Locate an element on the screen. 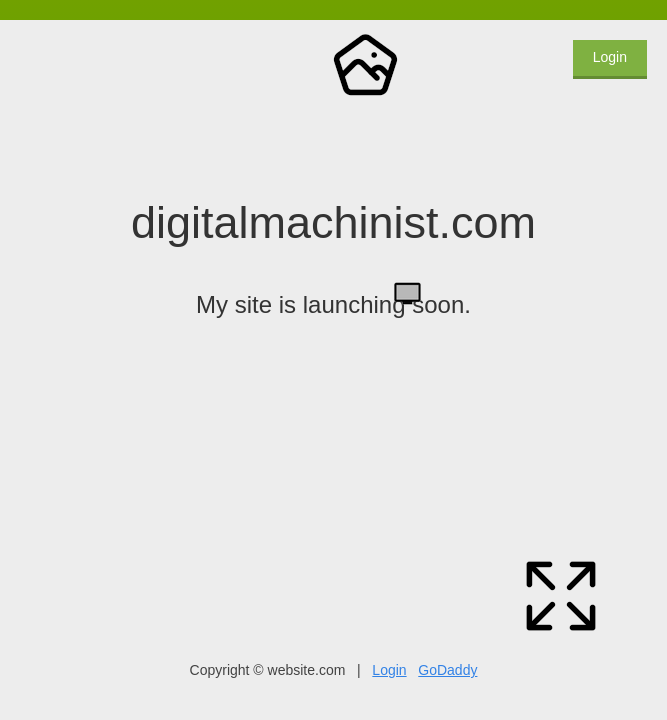 The height and width of the screenshot is (720, 667). expand to fullscreen mode is located at coordinates (561, 596).